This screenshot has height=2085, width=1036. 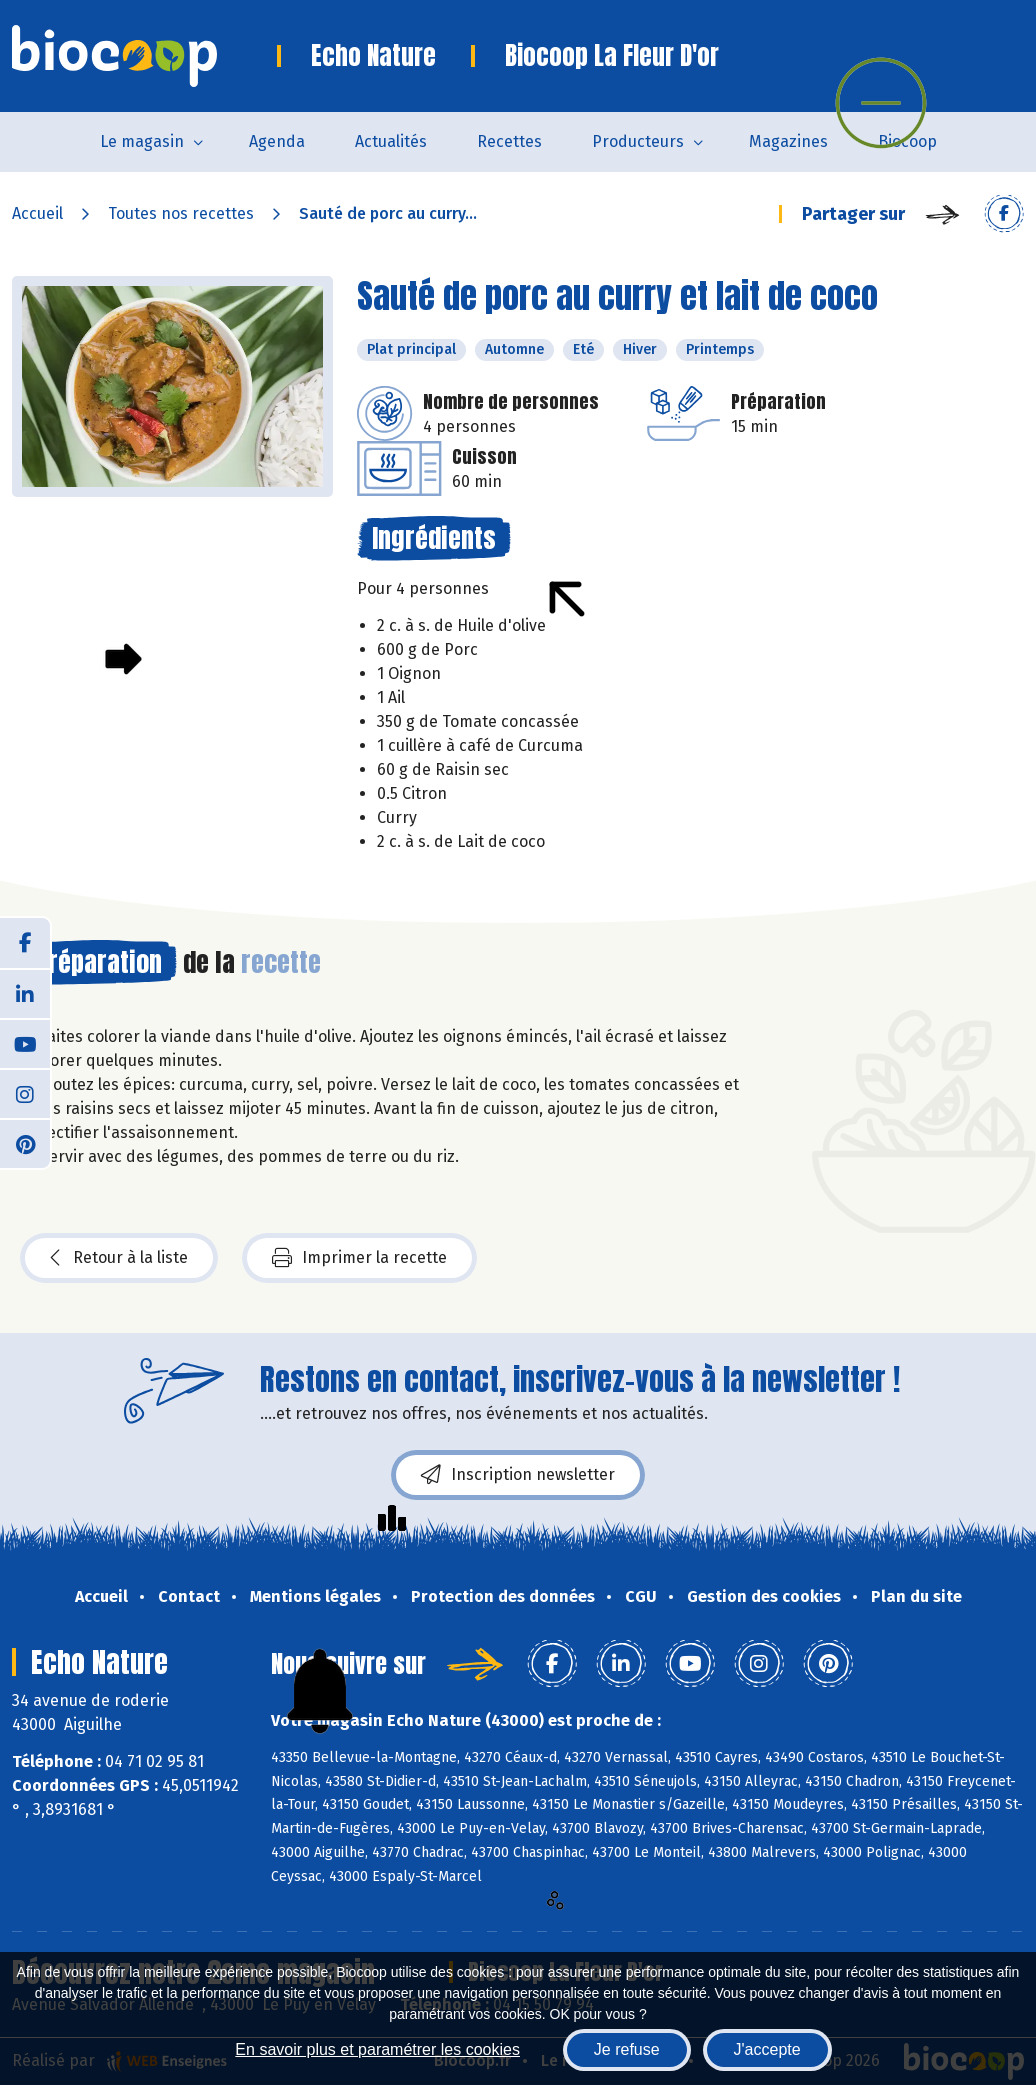 I want to click on view leaderboard rankings, so click(x=392, y=1518).